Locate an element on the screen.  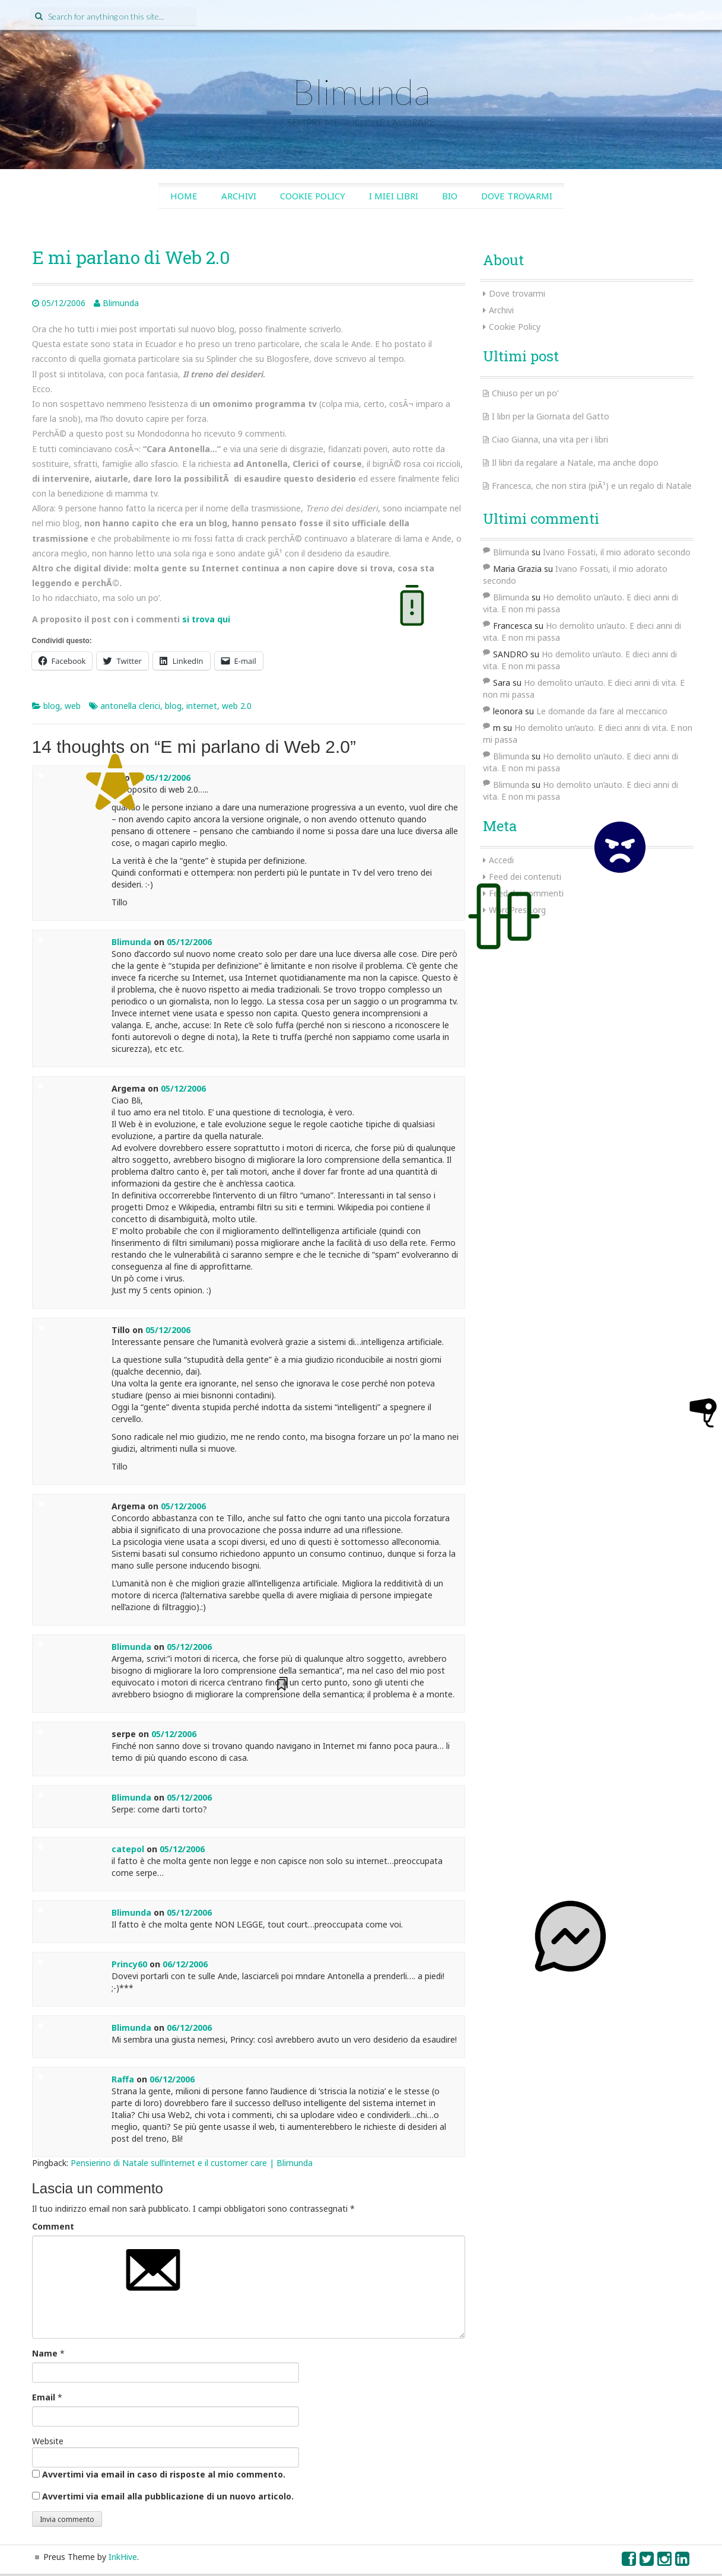
indicates occult or mystical category is located at coordinates (115, 785).